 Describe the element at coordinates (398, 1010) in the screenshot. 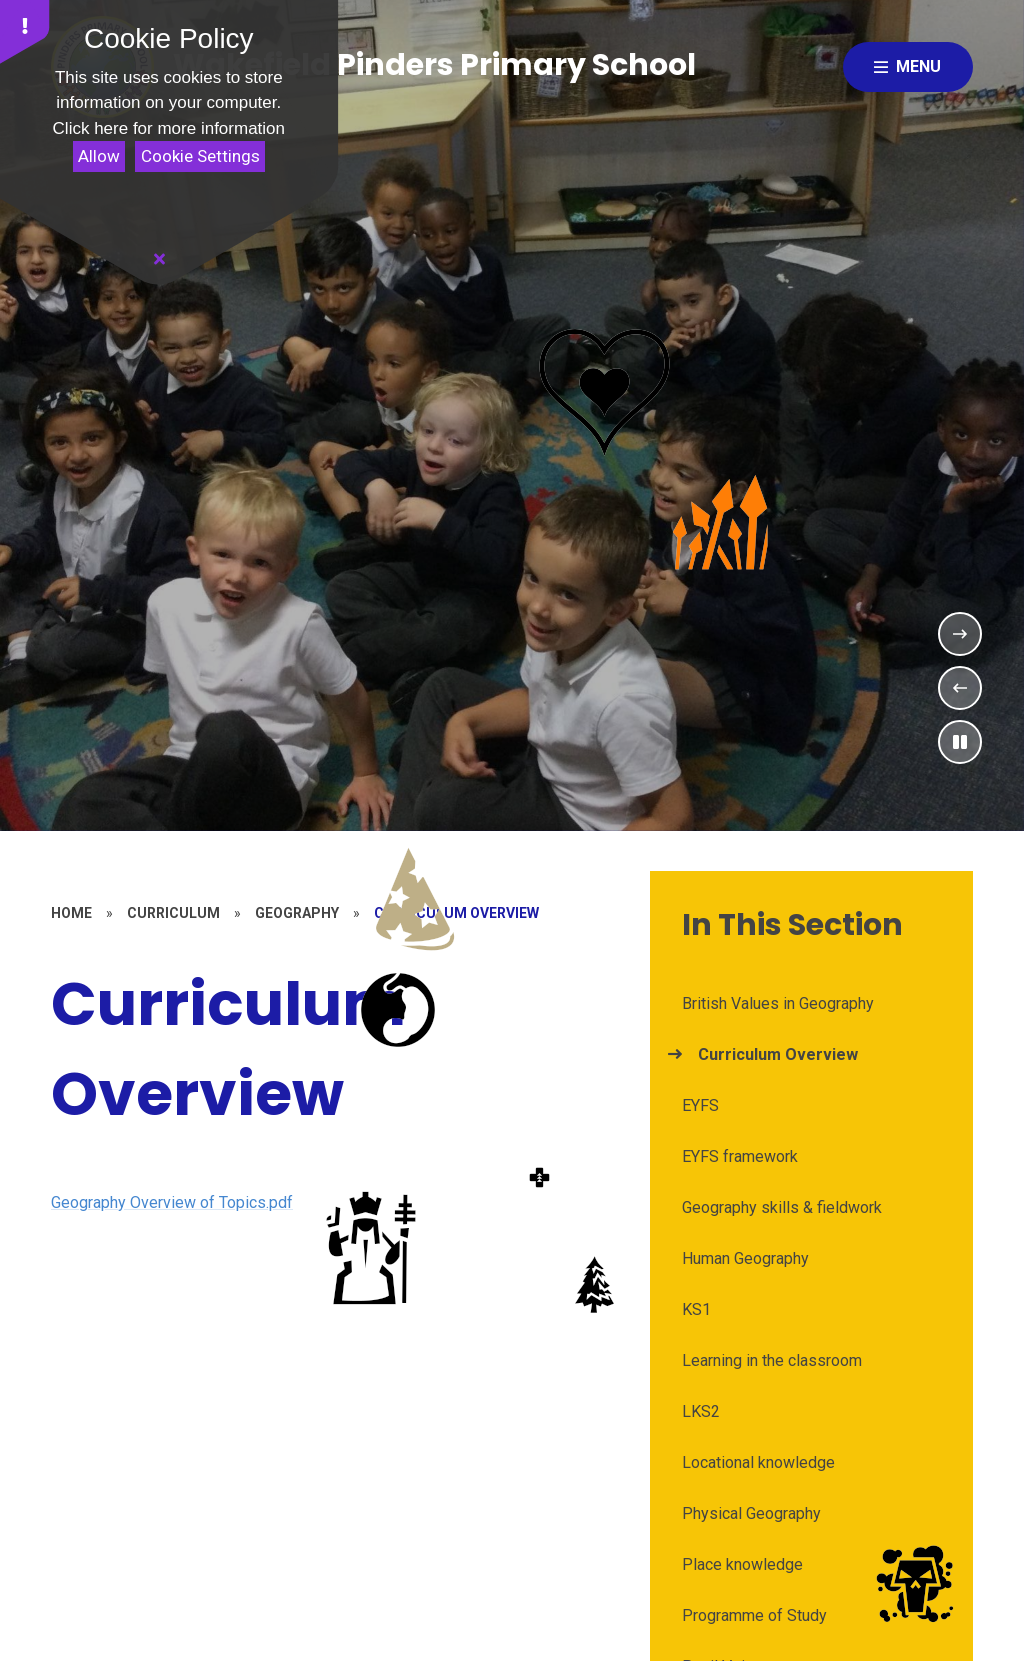

I see `indicates pregnancy or fetal development stage` at that location.